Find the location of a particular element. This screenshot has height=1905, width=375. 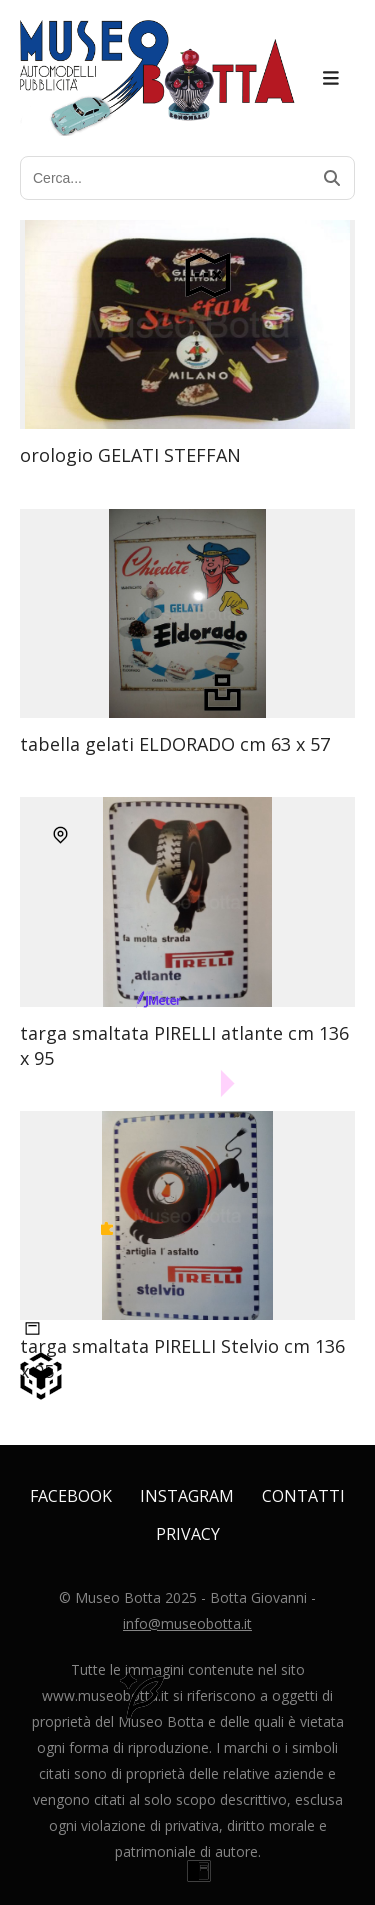

open reading mode or e-reader is located at coordinates (199, 1871).